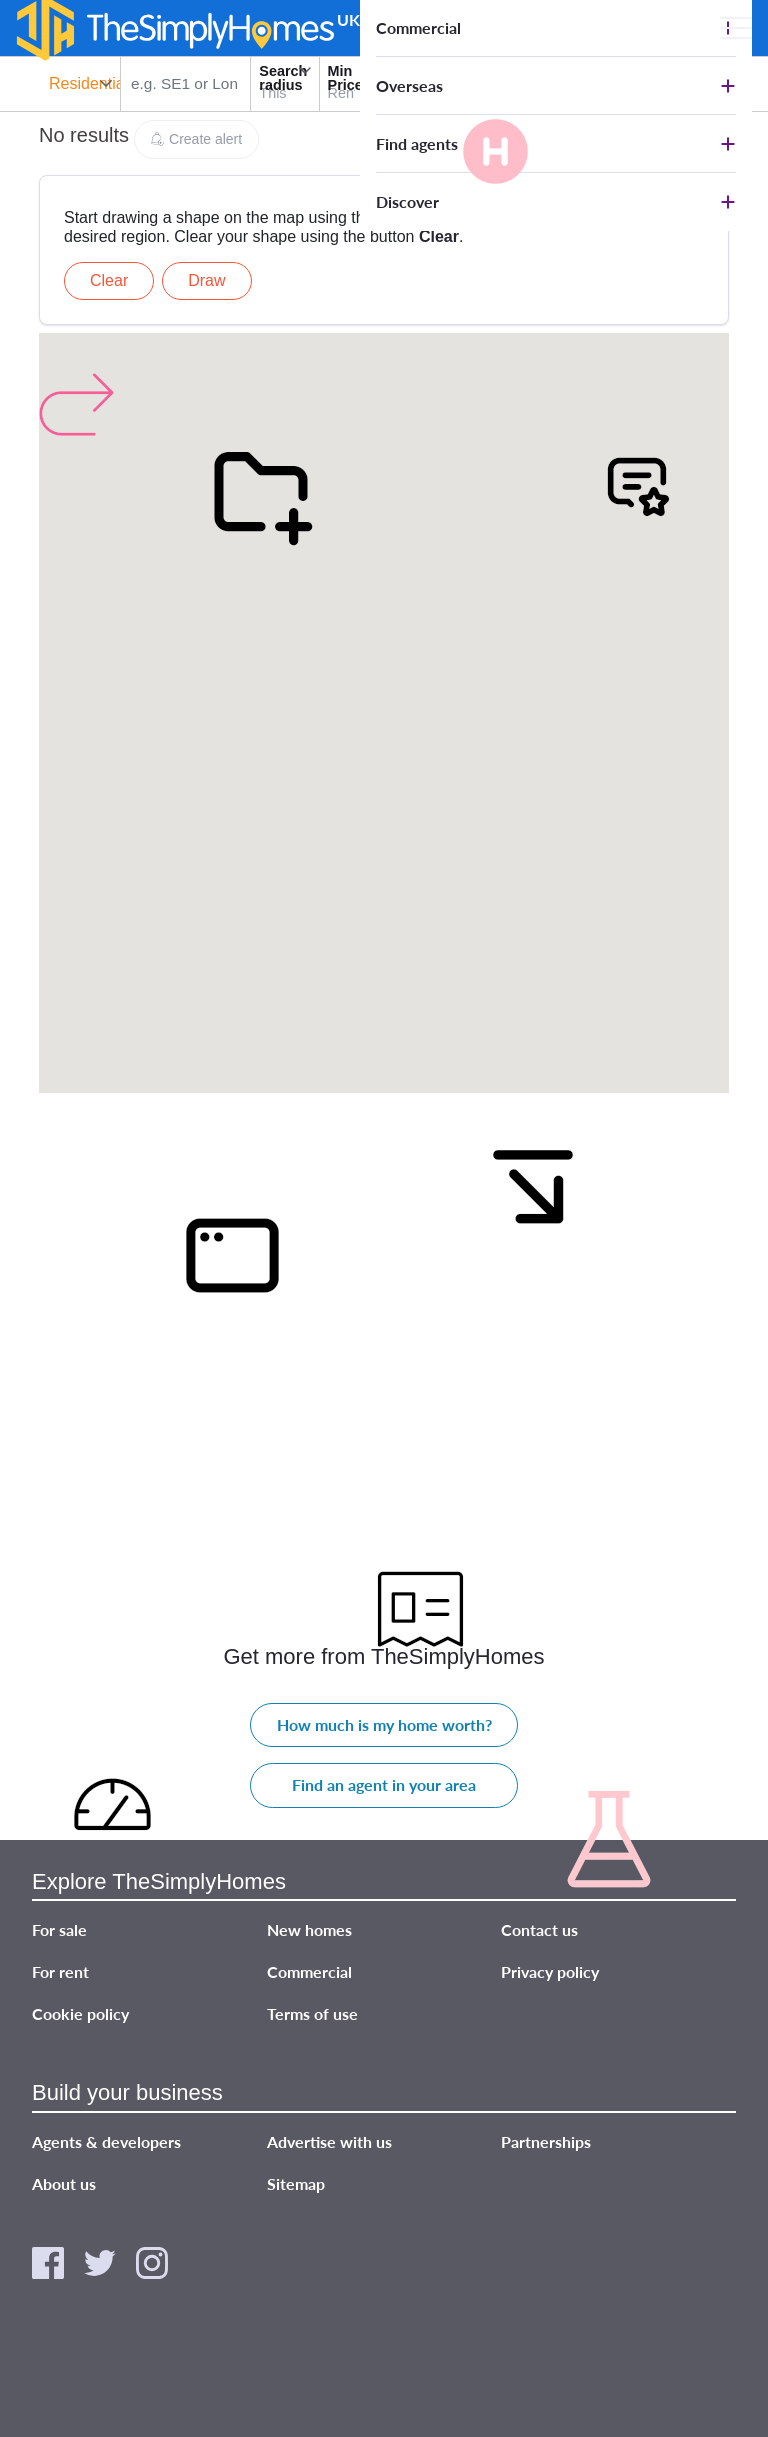 The width and height of the screenshot is (768, 2437). What do you see at coordinates (232, 1255) in the screenshot?
I see `open application window` at bounding box center [232, 1255].